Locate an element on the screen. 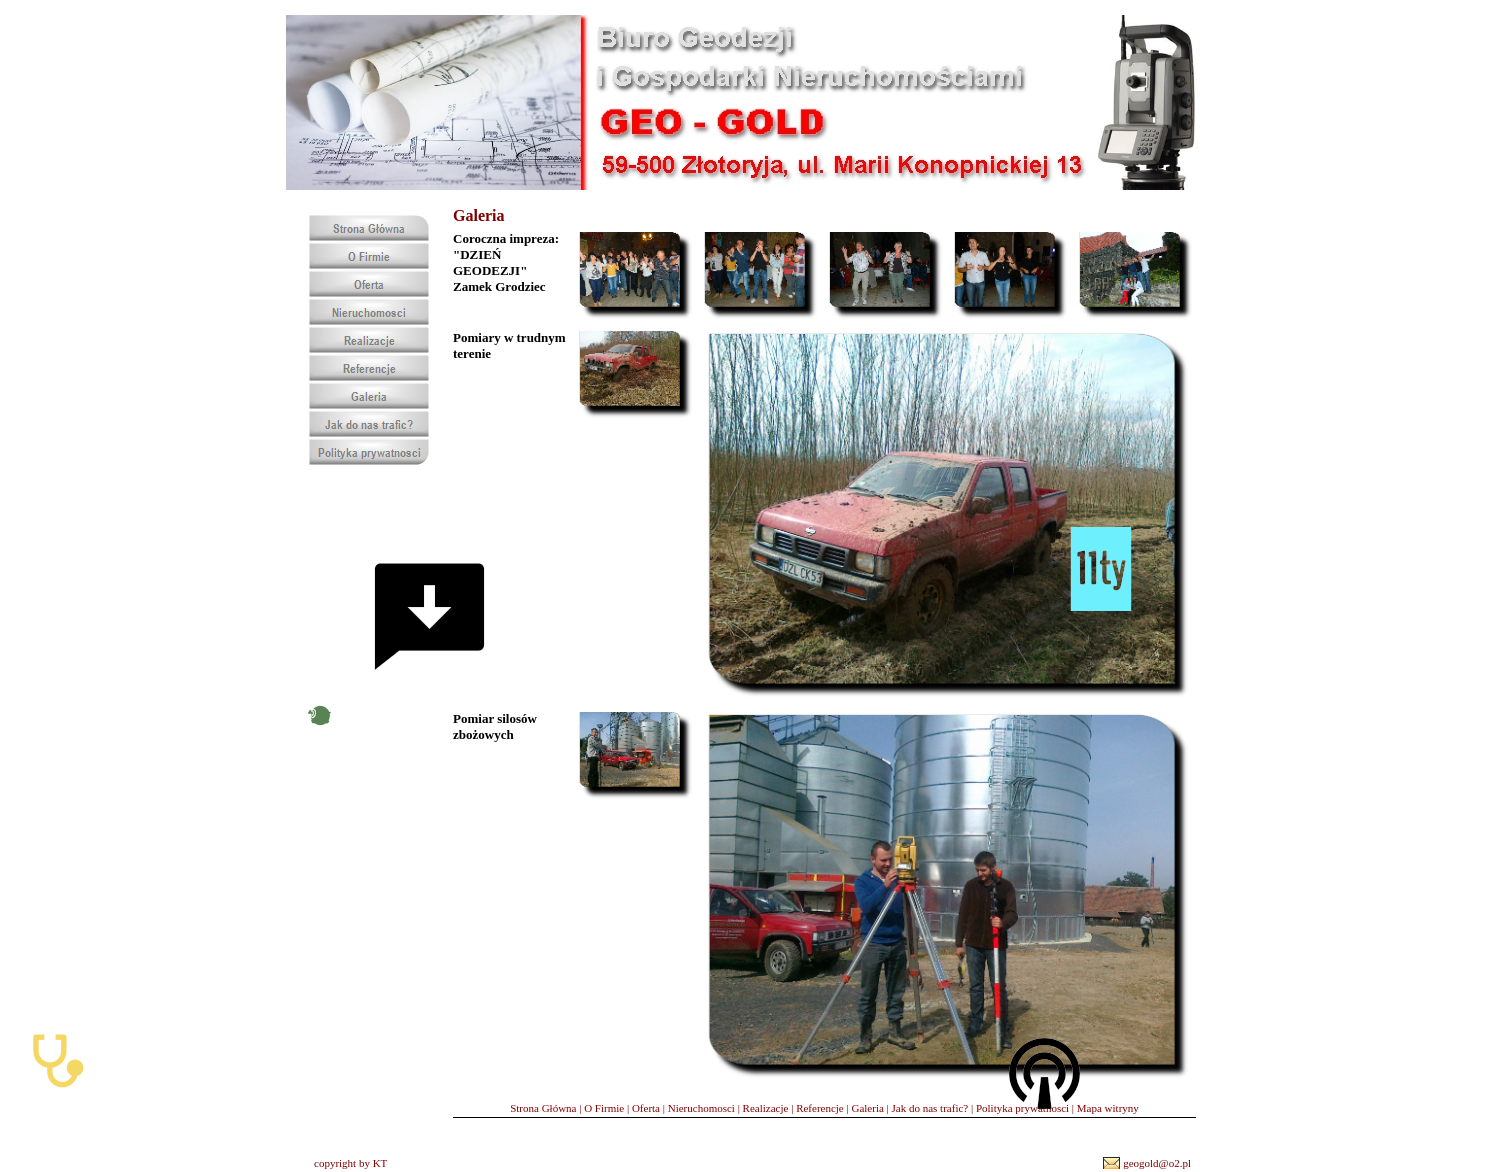 Image resolution: width=1505 pixels, height=1172 pixels. download chat history is located at coordinates (429, 612).